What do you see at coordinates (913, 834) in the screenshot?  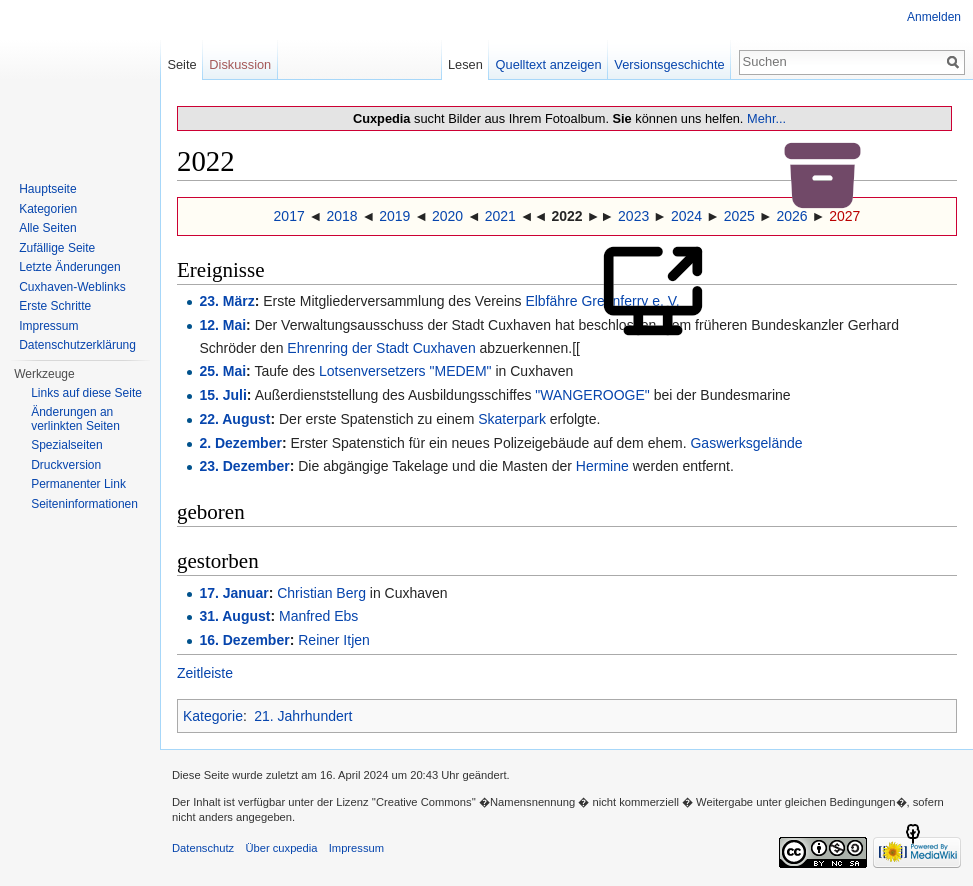 I see `view parks or nature areas nearby` at bounding box center [913, 834].